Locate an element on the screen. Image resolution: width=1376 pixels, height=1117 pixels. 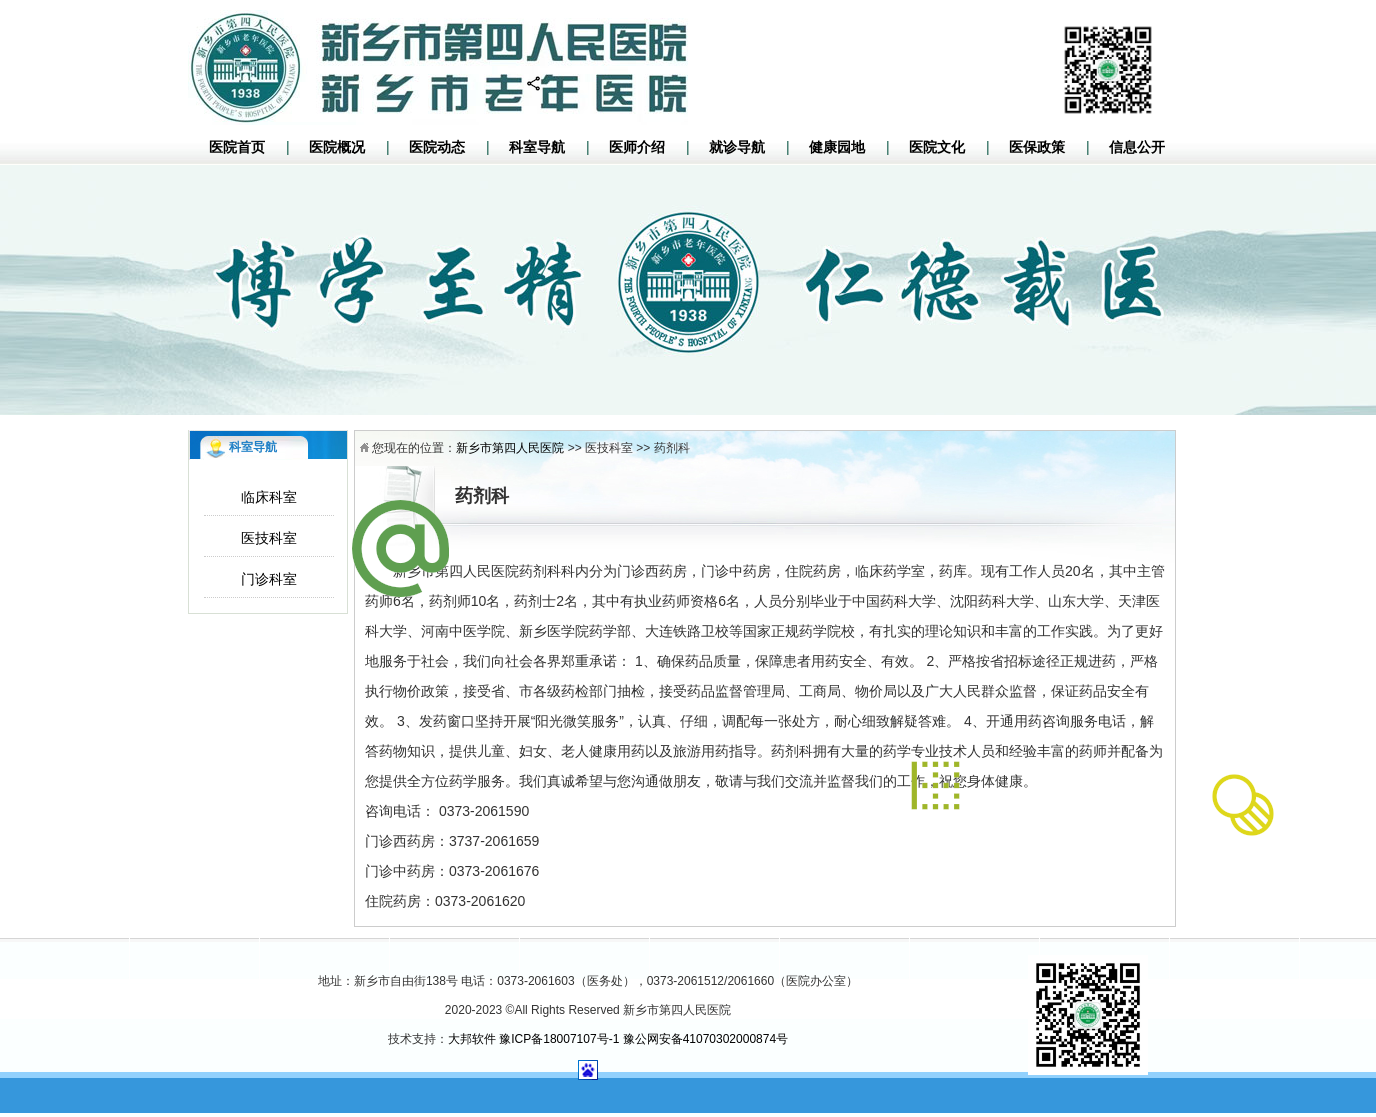
mention a user in a post or comment is located at coordinates (400, 548).